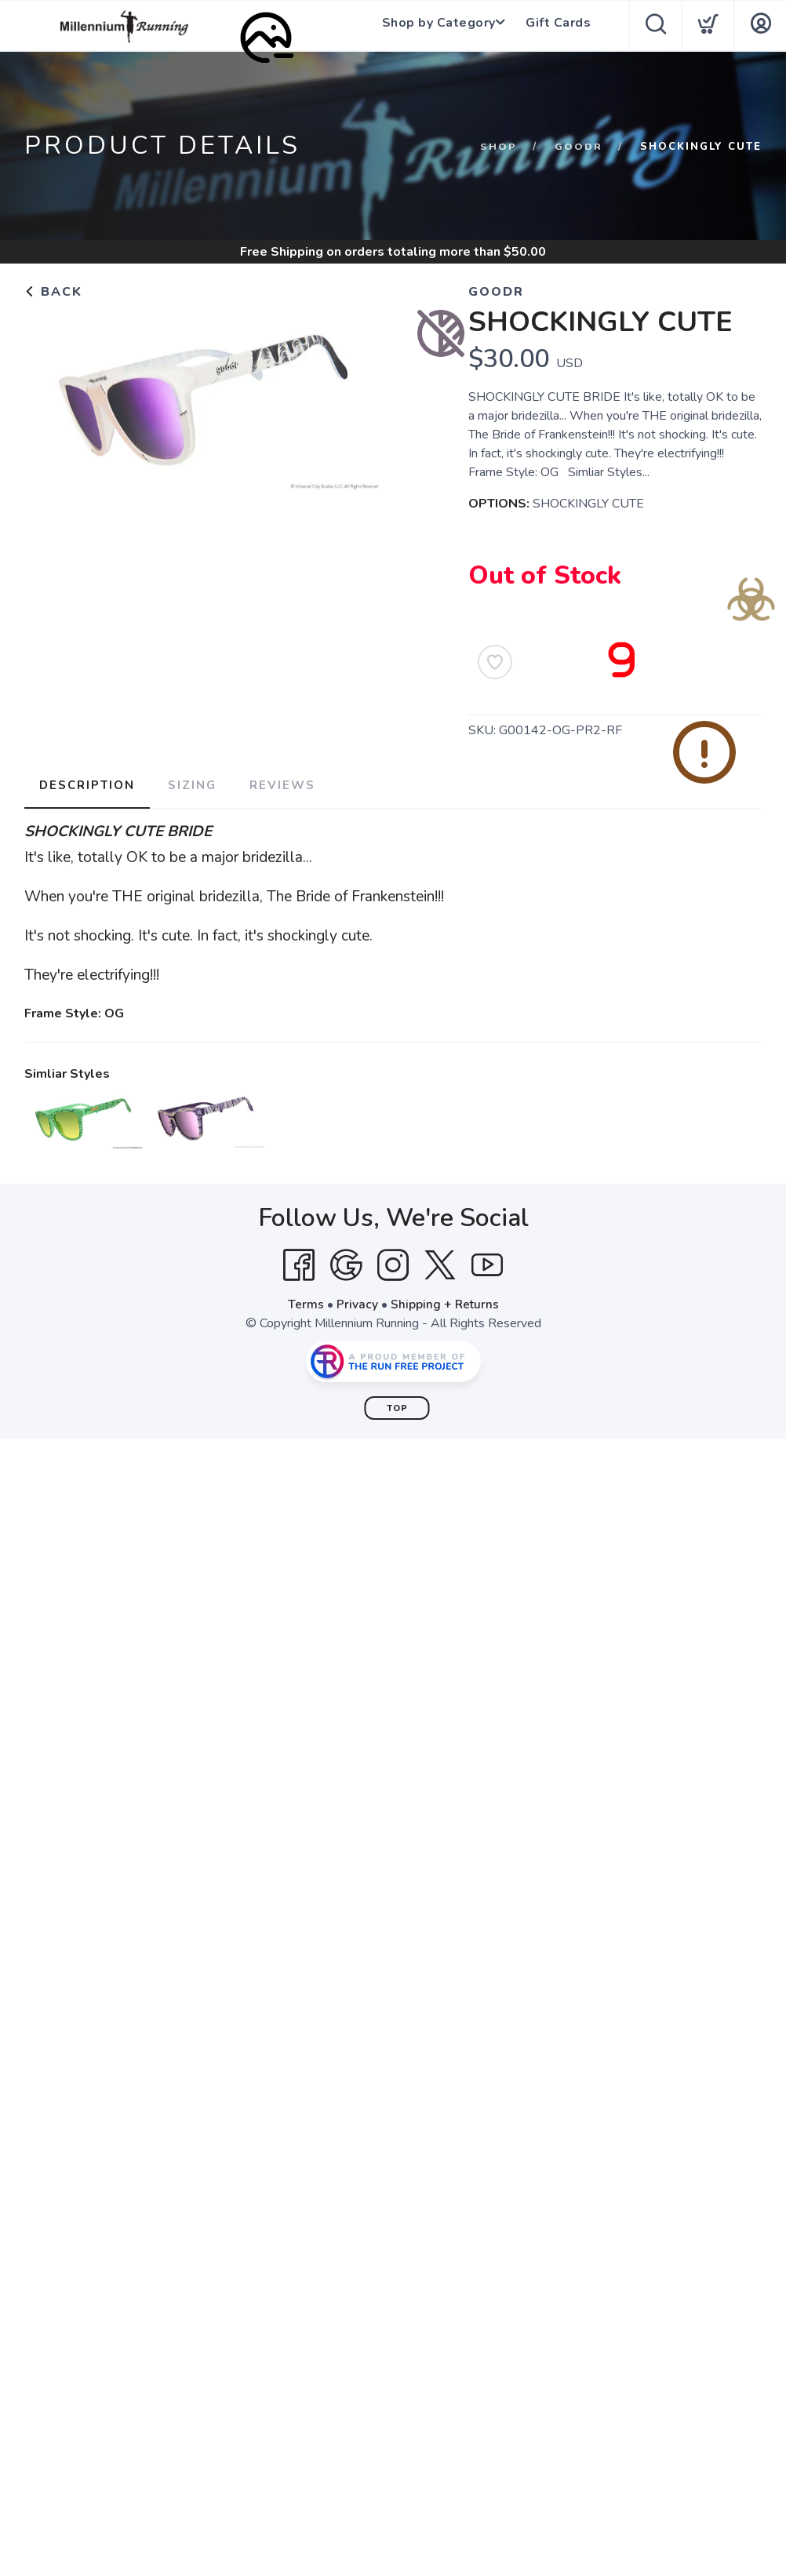 This screenshot has width=786, height=2576. Describe the element at coordinates (266, 38) in the screenshot. I see `remove a photo from your collection` at that location.